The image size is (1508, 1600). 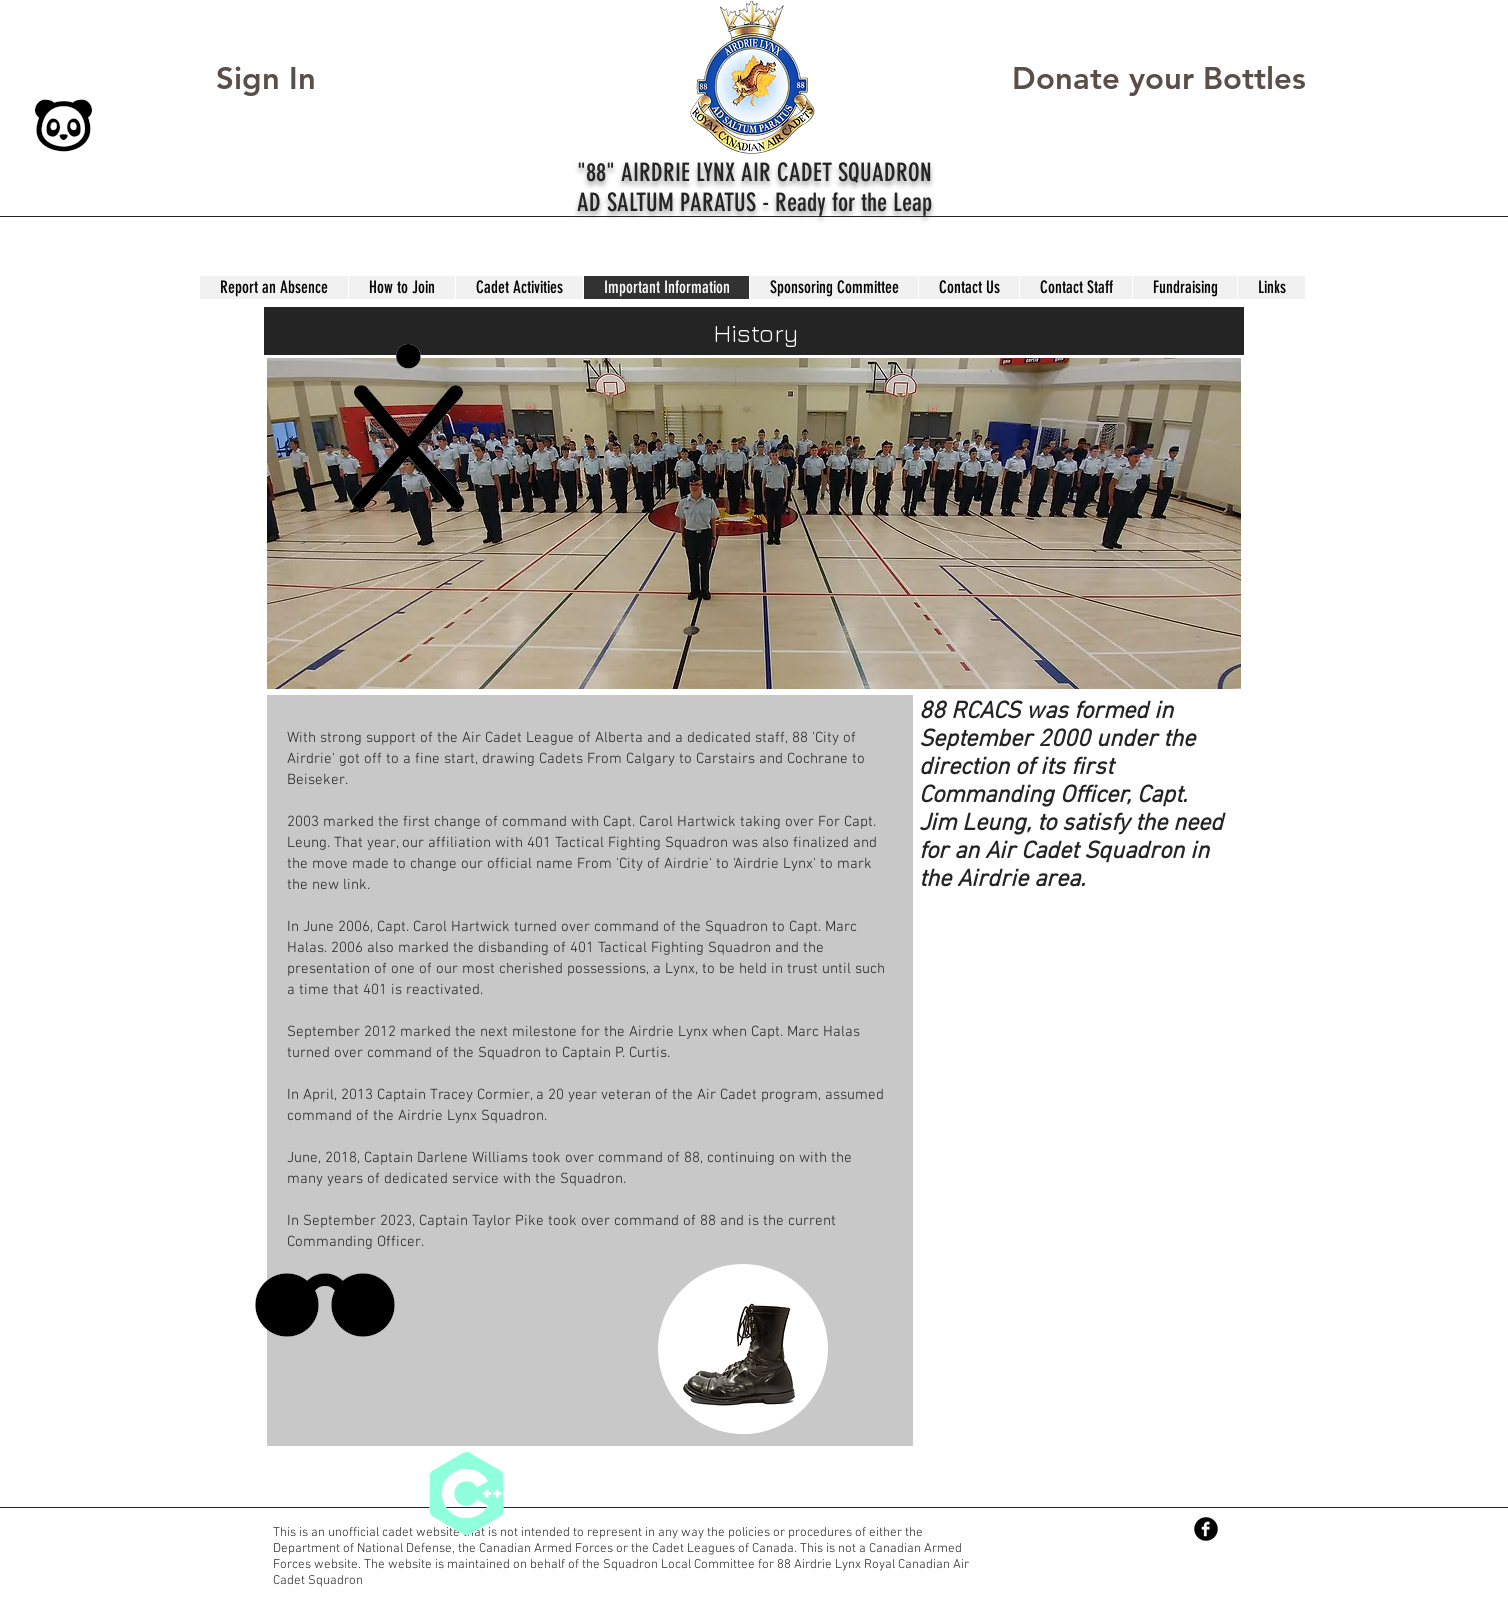 What do you see at coordinates (466, 1493) in the screenshot?
I see `indicates C++ programming language` at bounding box center [466, 1493].